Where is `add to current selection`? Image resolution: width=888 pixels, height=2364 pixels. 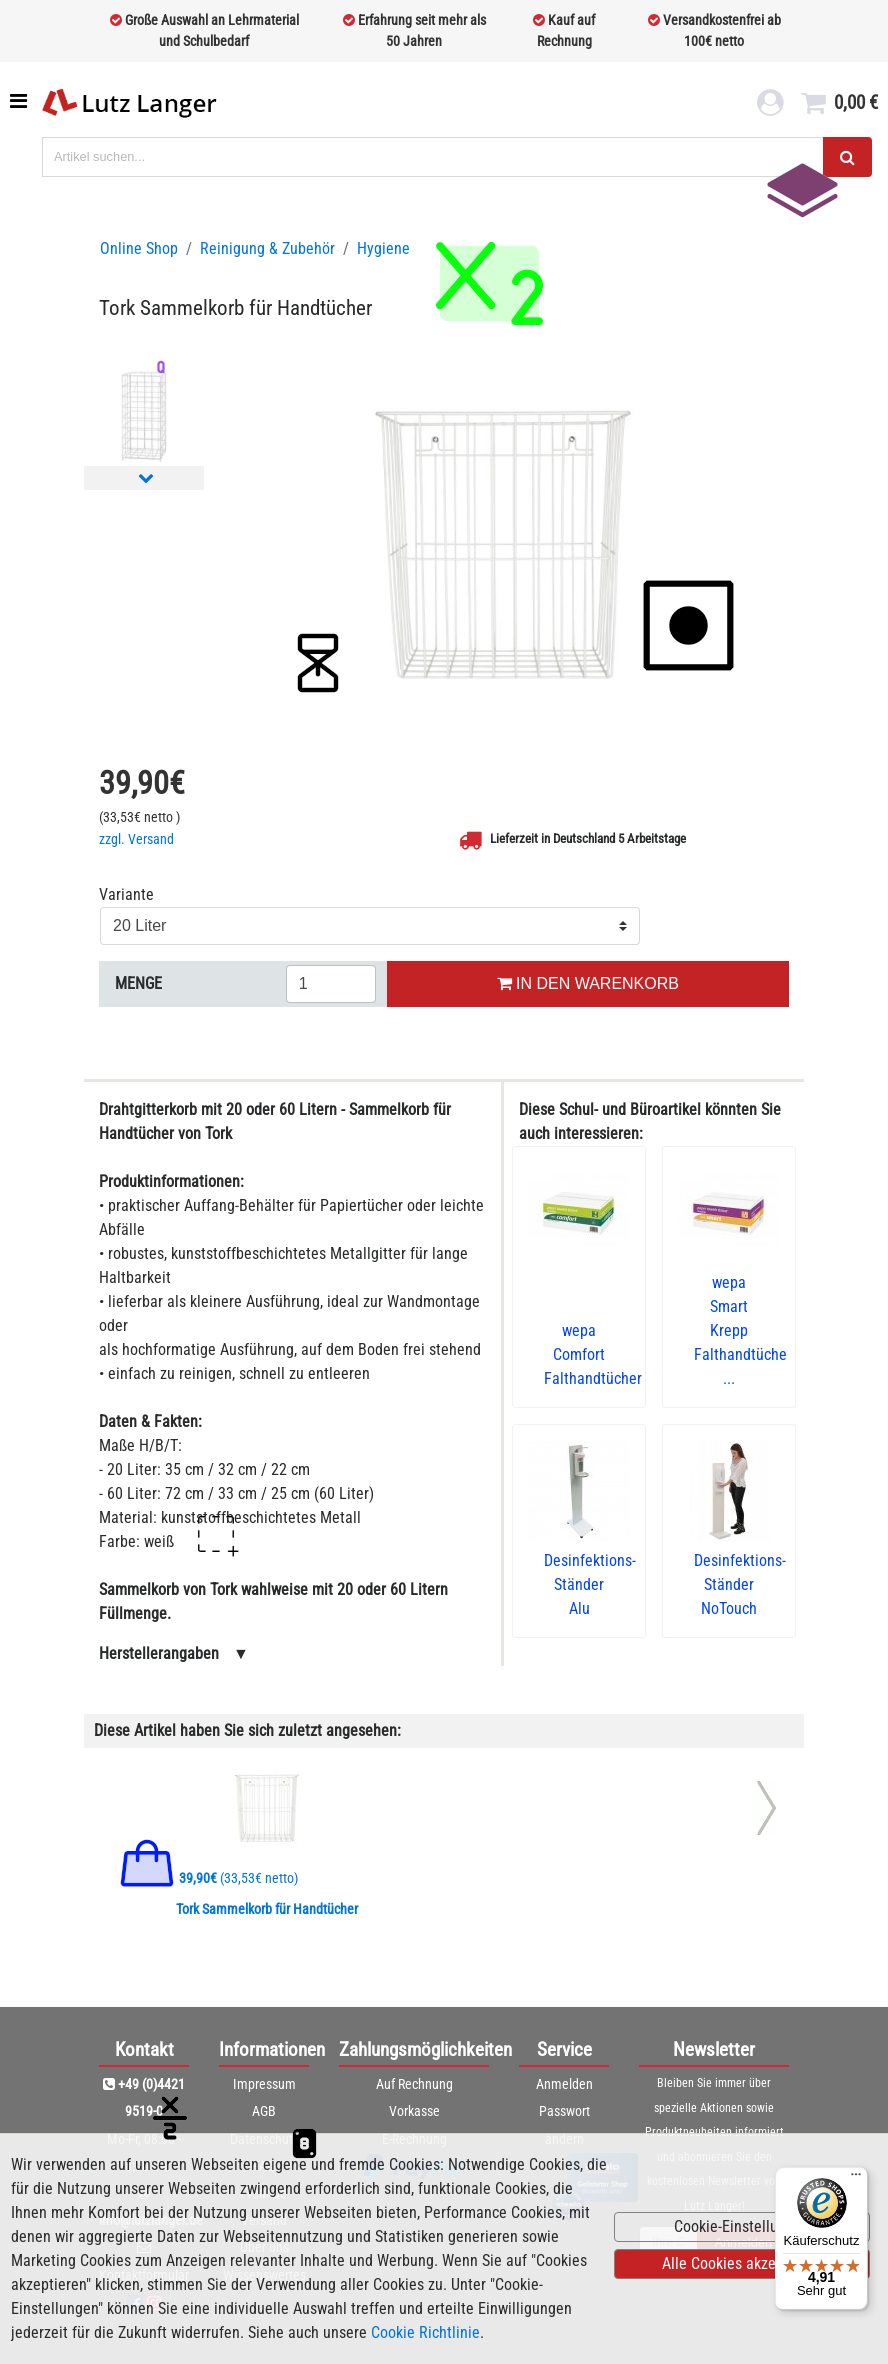
add to current selection is located at coordinates (216, 1534).